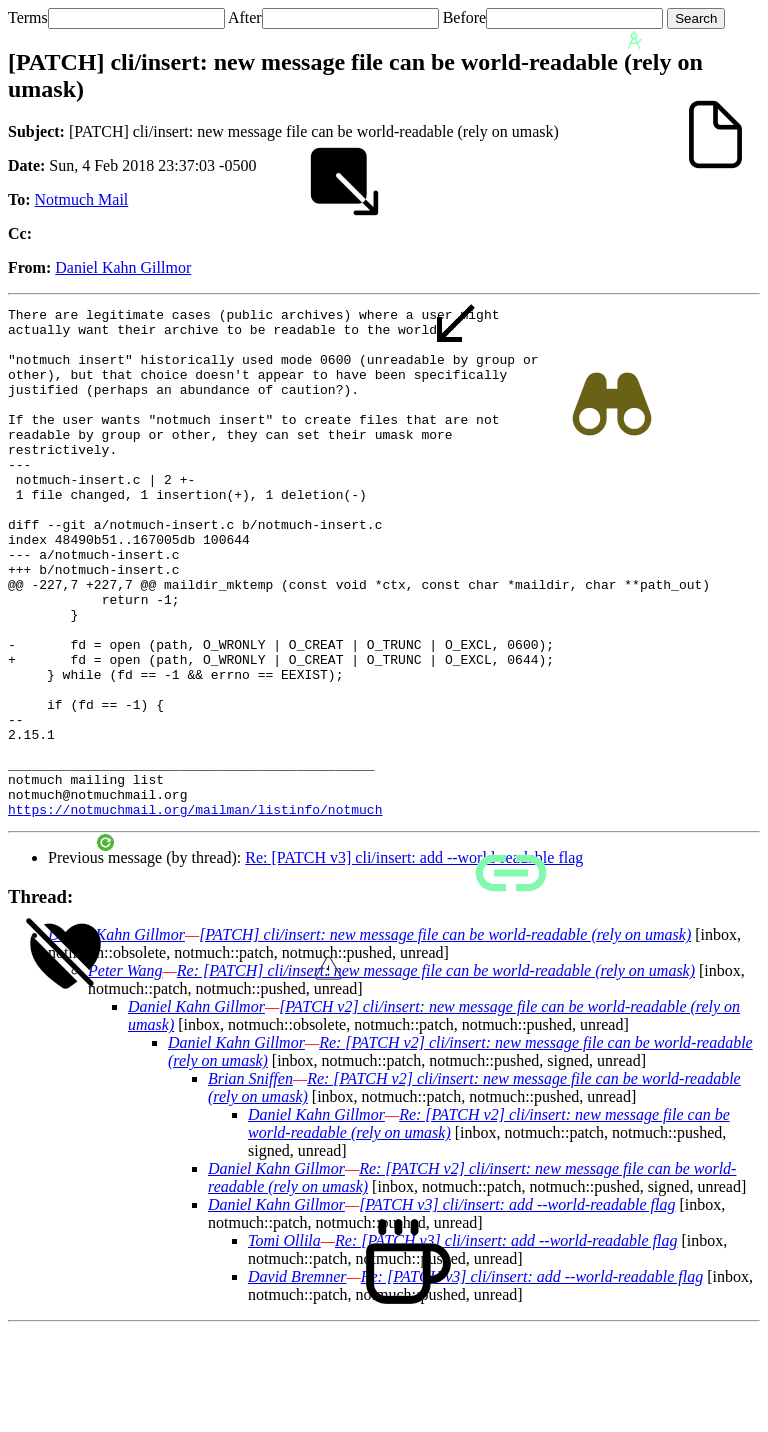 The image size is (768, 1432). I want to click on indicates an incoming call was received, so click(454, 324).